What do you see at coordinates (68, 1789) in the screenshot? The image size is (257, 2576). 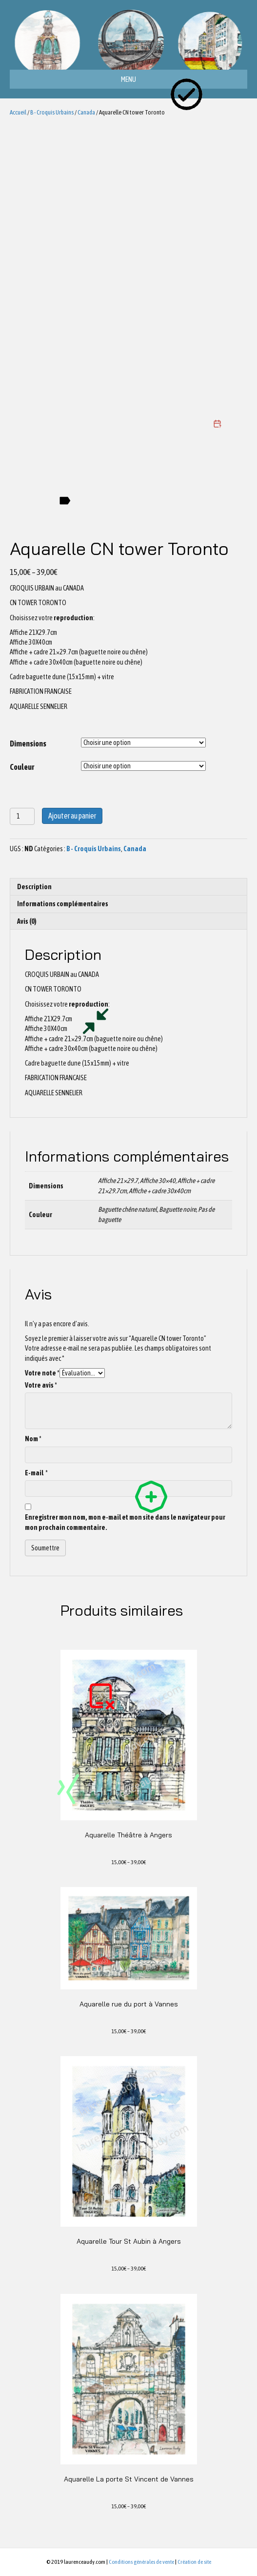 I see `connect with xing professional network` at bounding box center [68, 1789].